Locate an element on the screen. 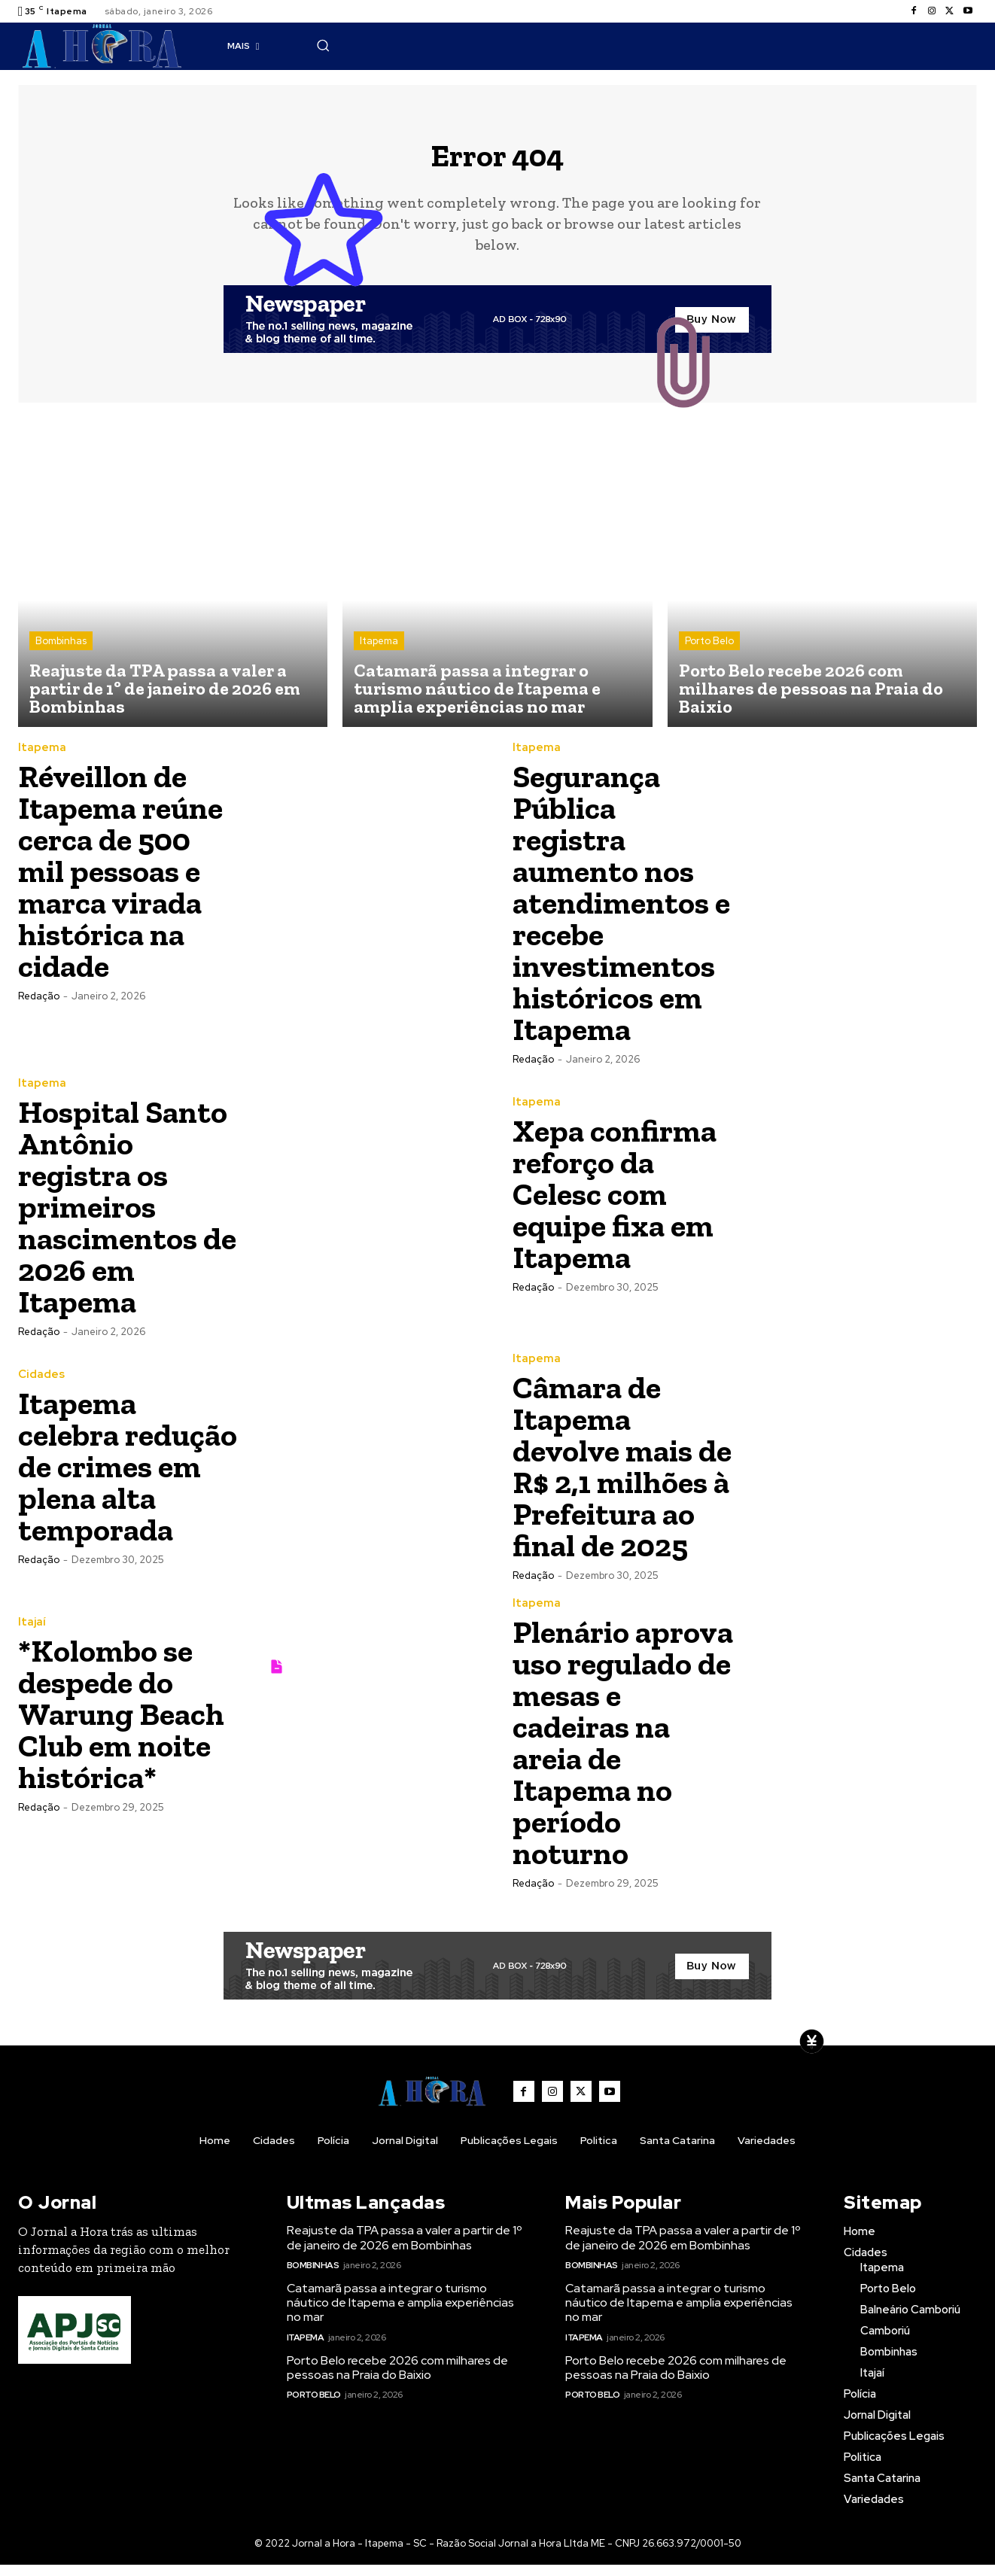 The width and height of the screenshot is (995, 2576). view price in japanese yen is located at coordinates (811, 2041).